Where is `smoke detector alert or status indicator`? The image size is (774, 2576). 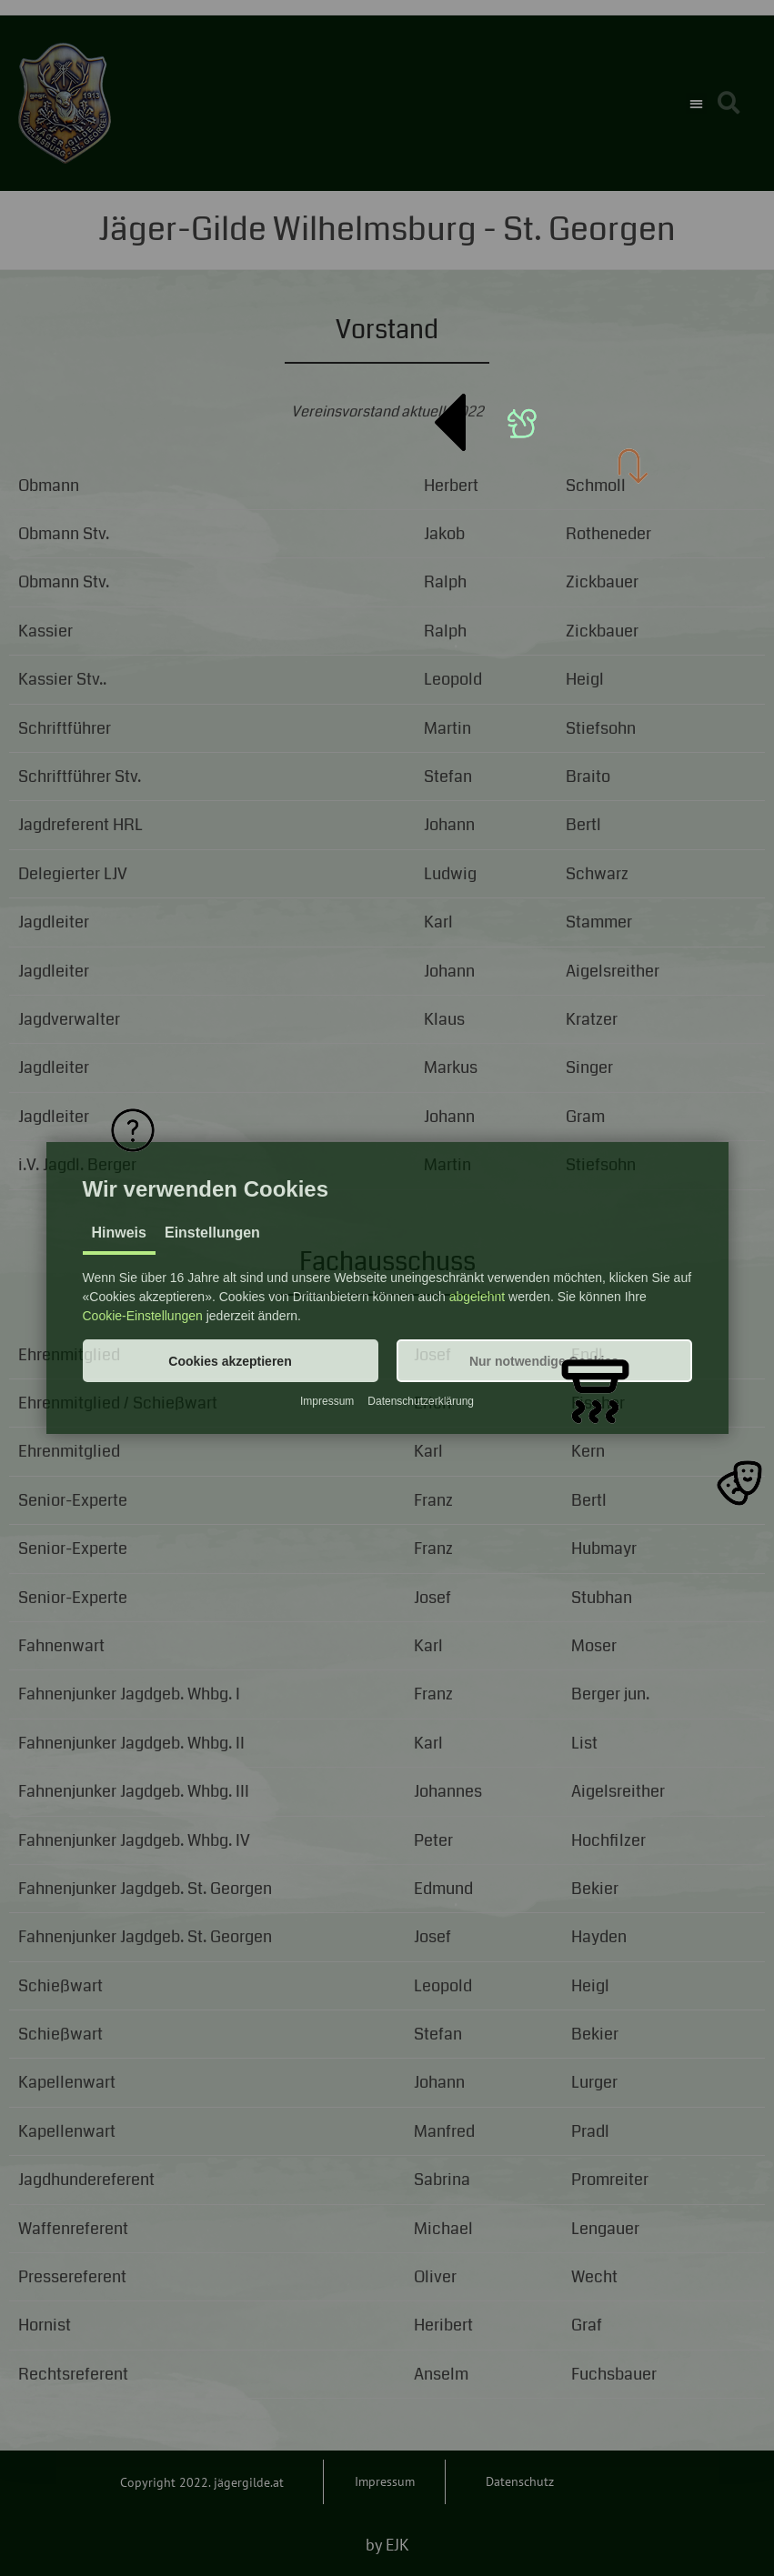 smoke detector alert or status indicator is located at coordinates (595, 1389).